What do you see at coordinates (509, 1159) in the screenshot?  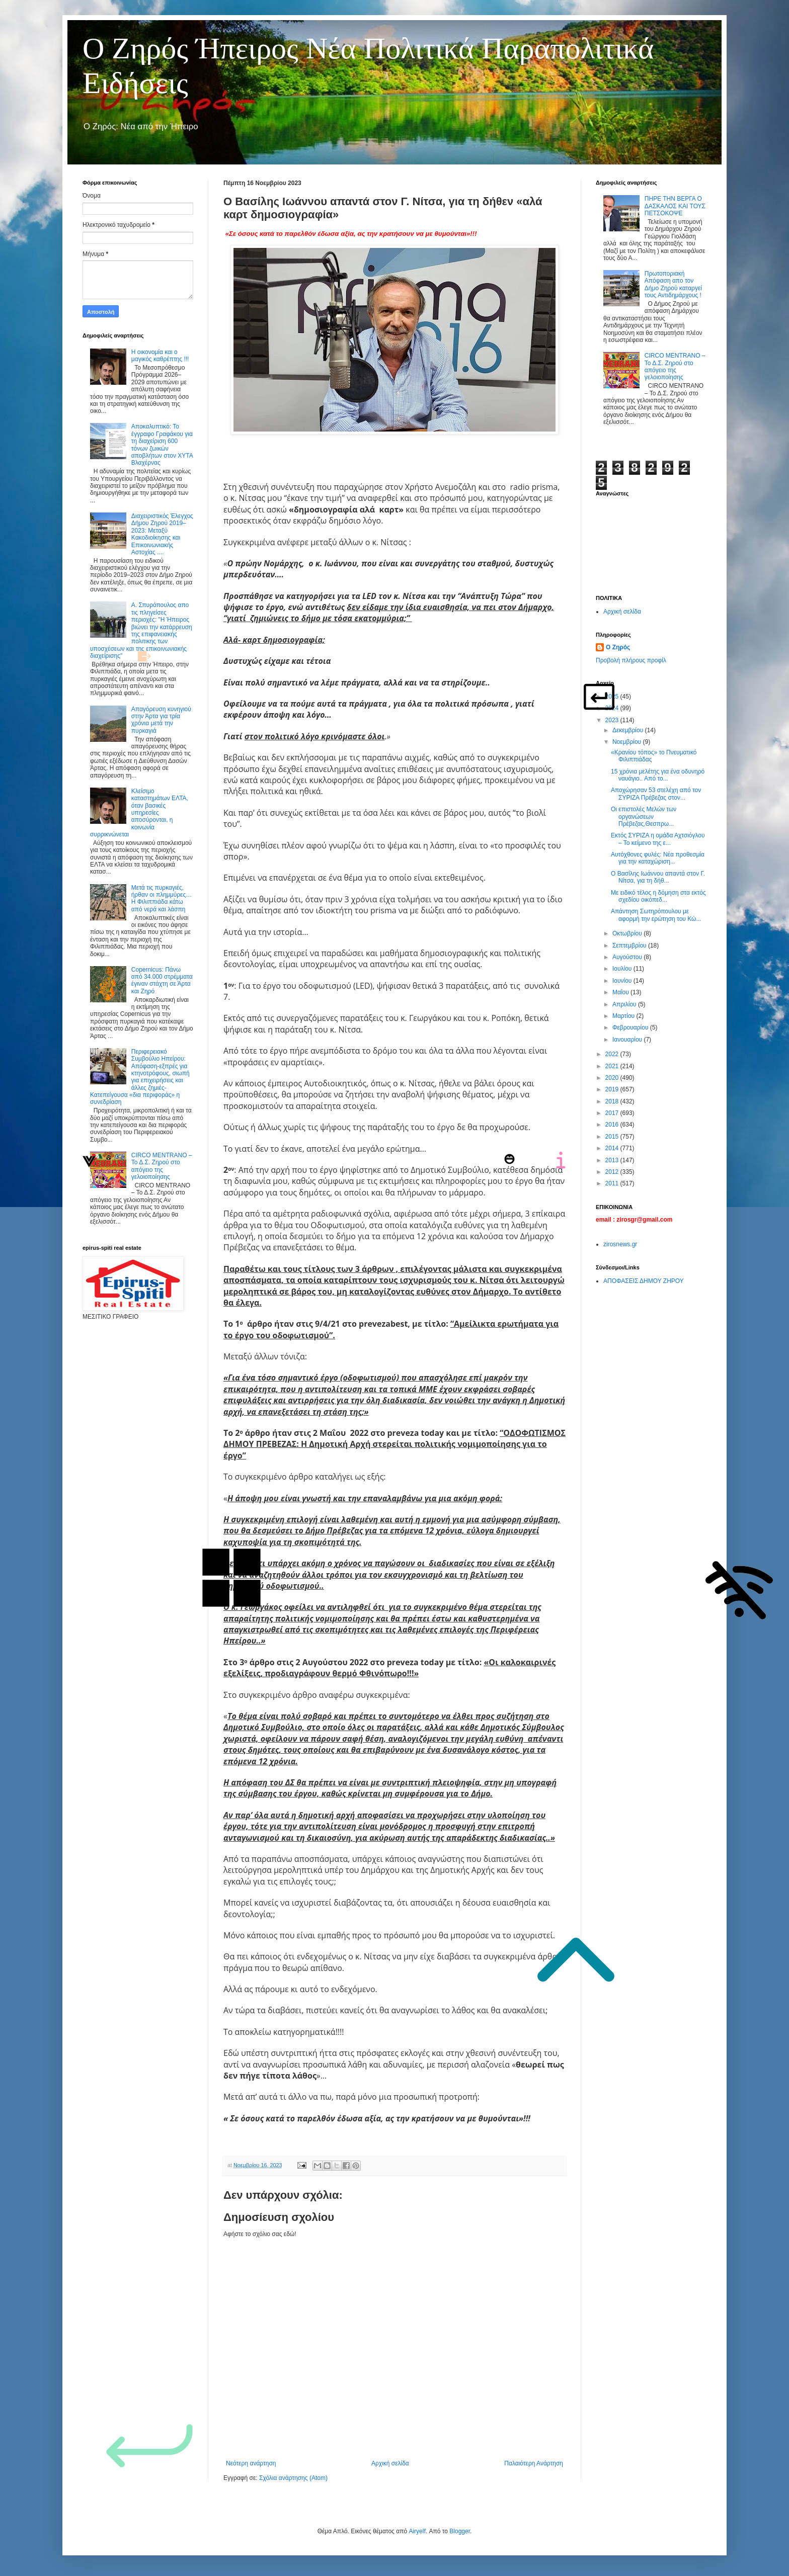 I see `add a laughing emoji reaction` at bounding box center [509, 1159].